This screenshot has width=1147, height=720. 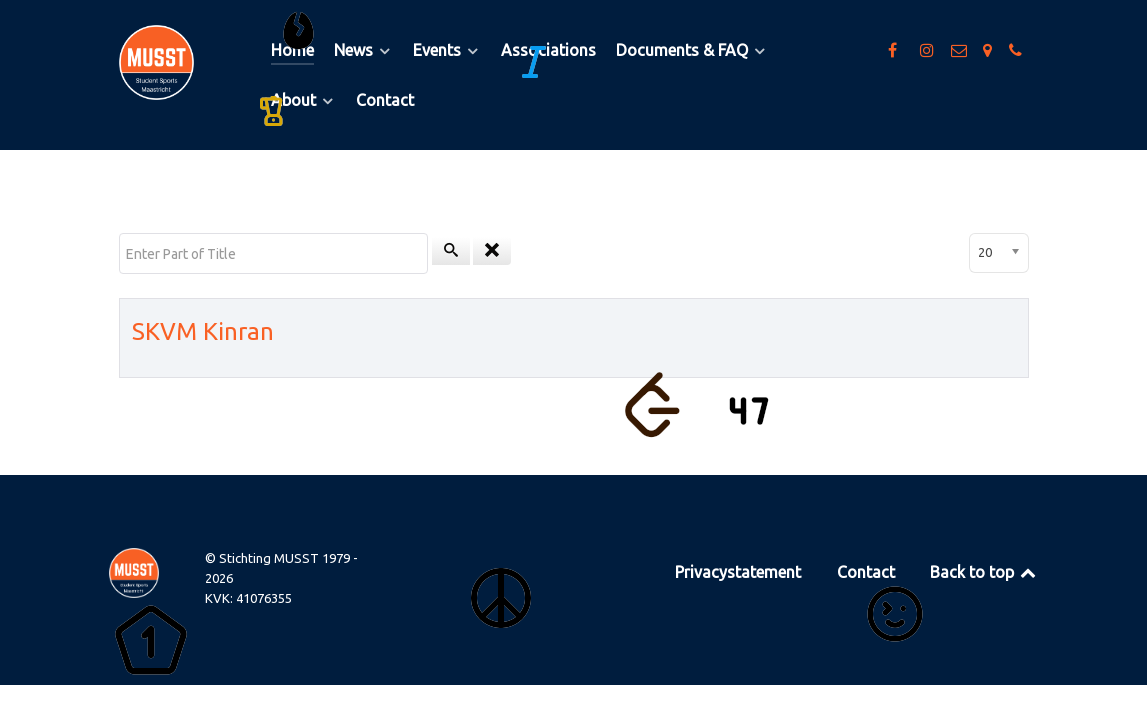 I want to click on add a playful or winking emoji to your message, so click(x=895, y=614).